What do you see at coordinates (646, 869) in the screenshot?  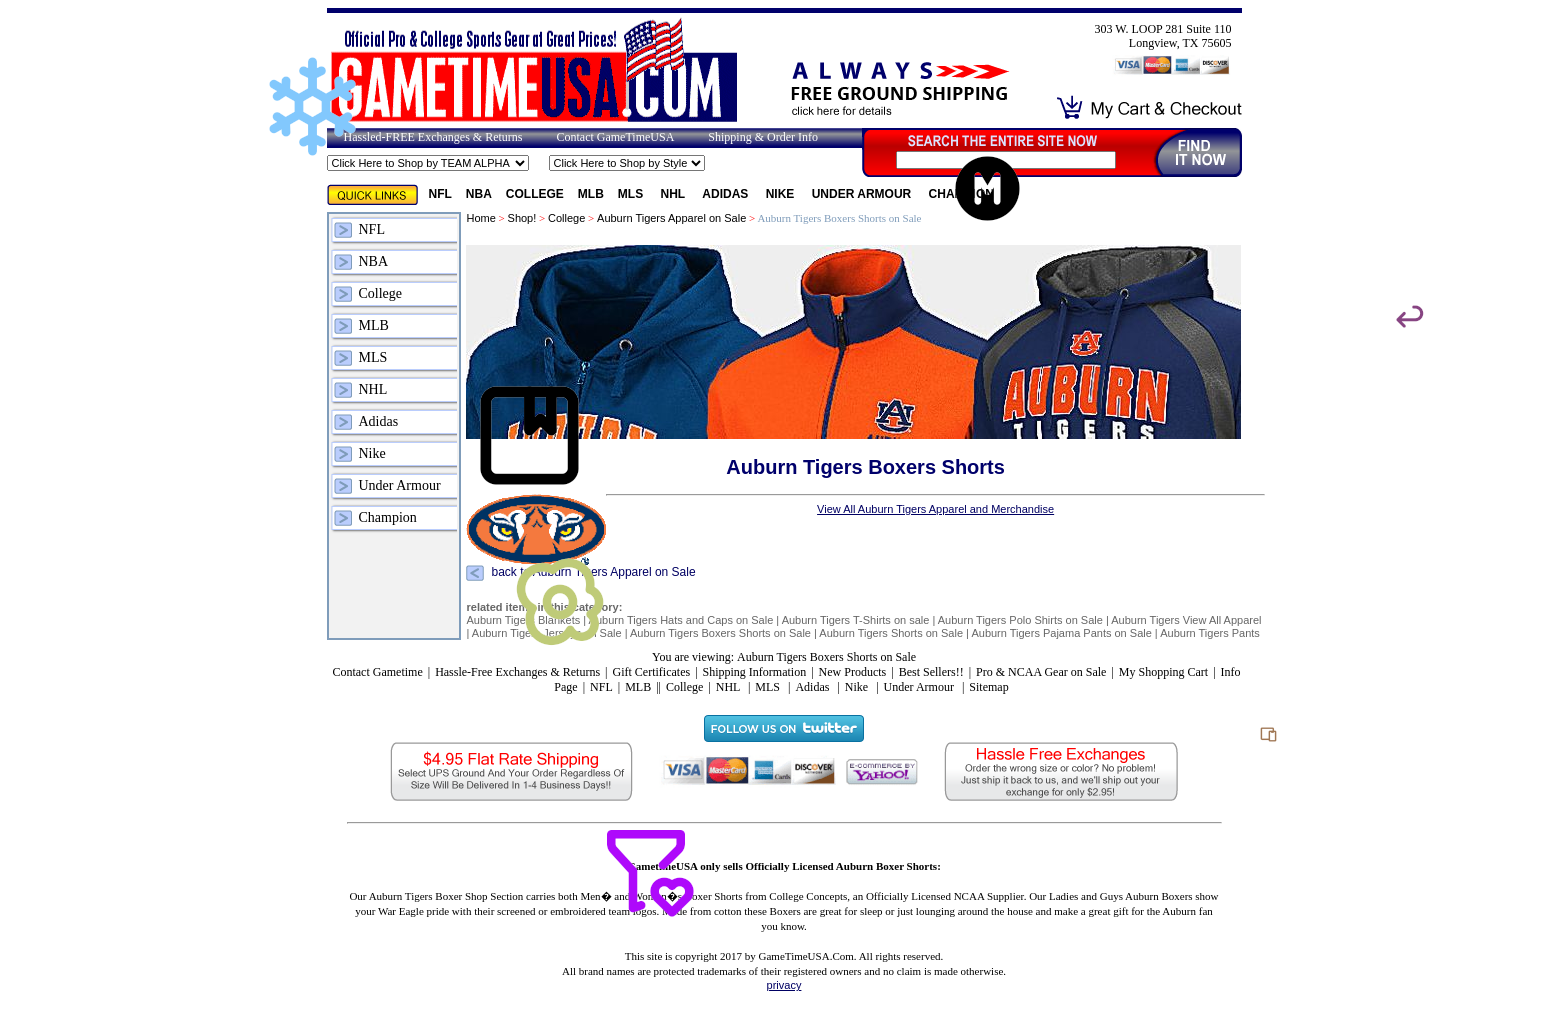 I see `filter by favorites` at bounding box center [646, 869].